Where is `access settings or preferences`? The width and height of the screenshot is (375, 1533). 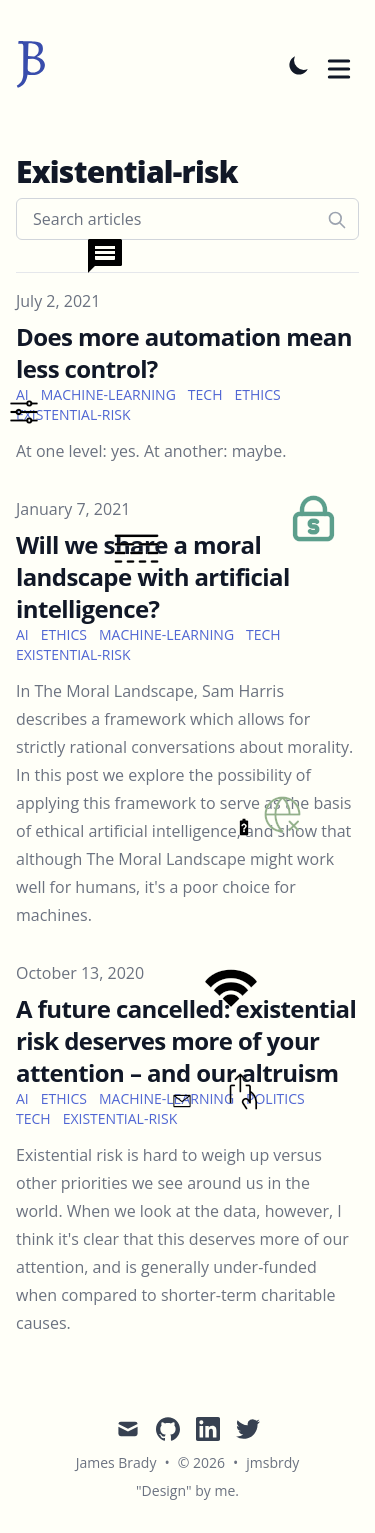 access settings or preferences is located at coordinates (24, 412).